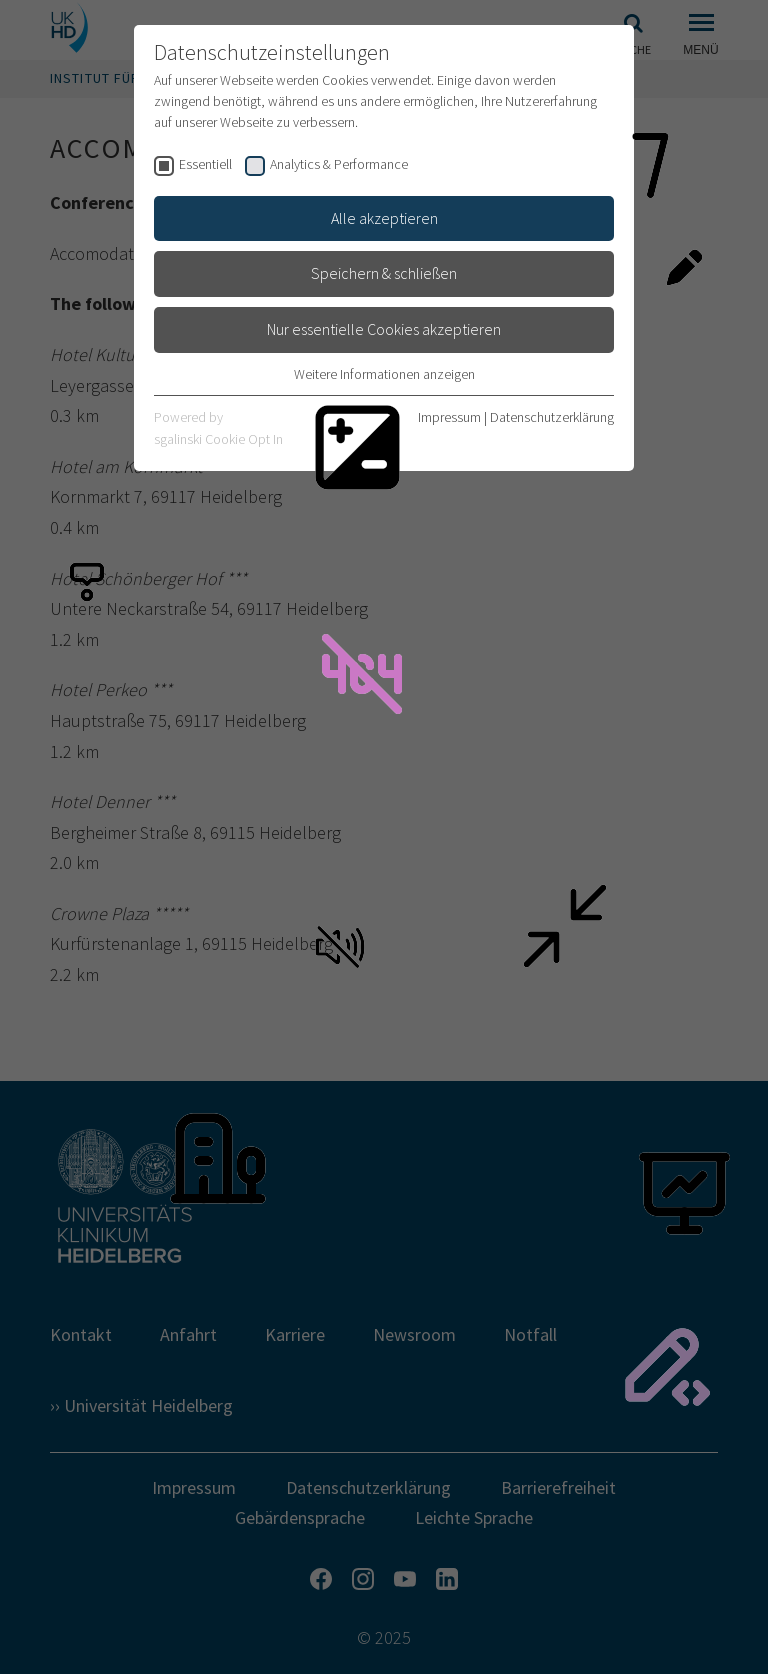 The height and width of the screenshot is (1674, 768). What do you see at coordinates (565, 926) in the screenshot?
I see `minimize or collapse the current window` at bounding box center [565, 926].